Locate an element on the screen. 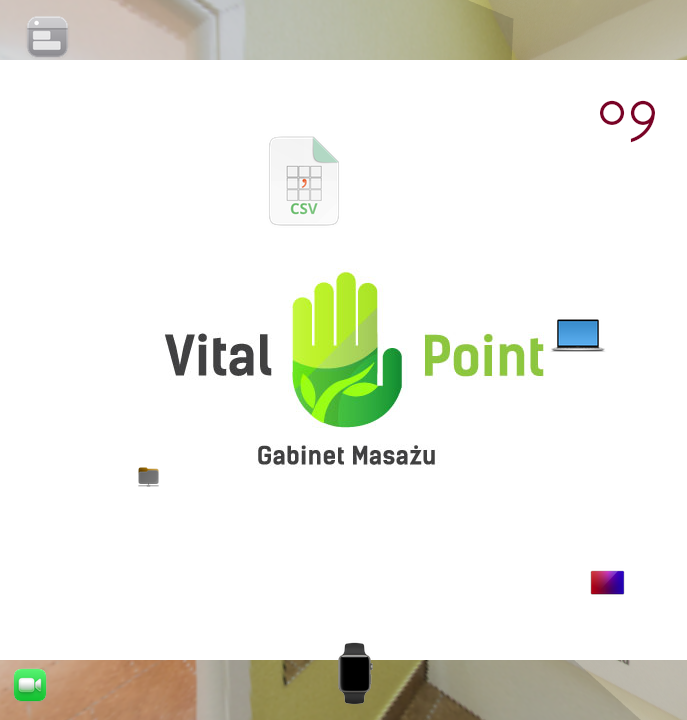  apple watch series 3 device icon is located at coordinates (354, 673).